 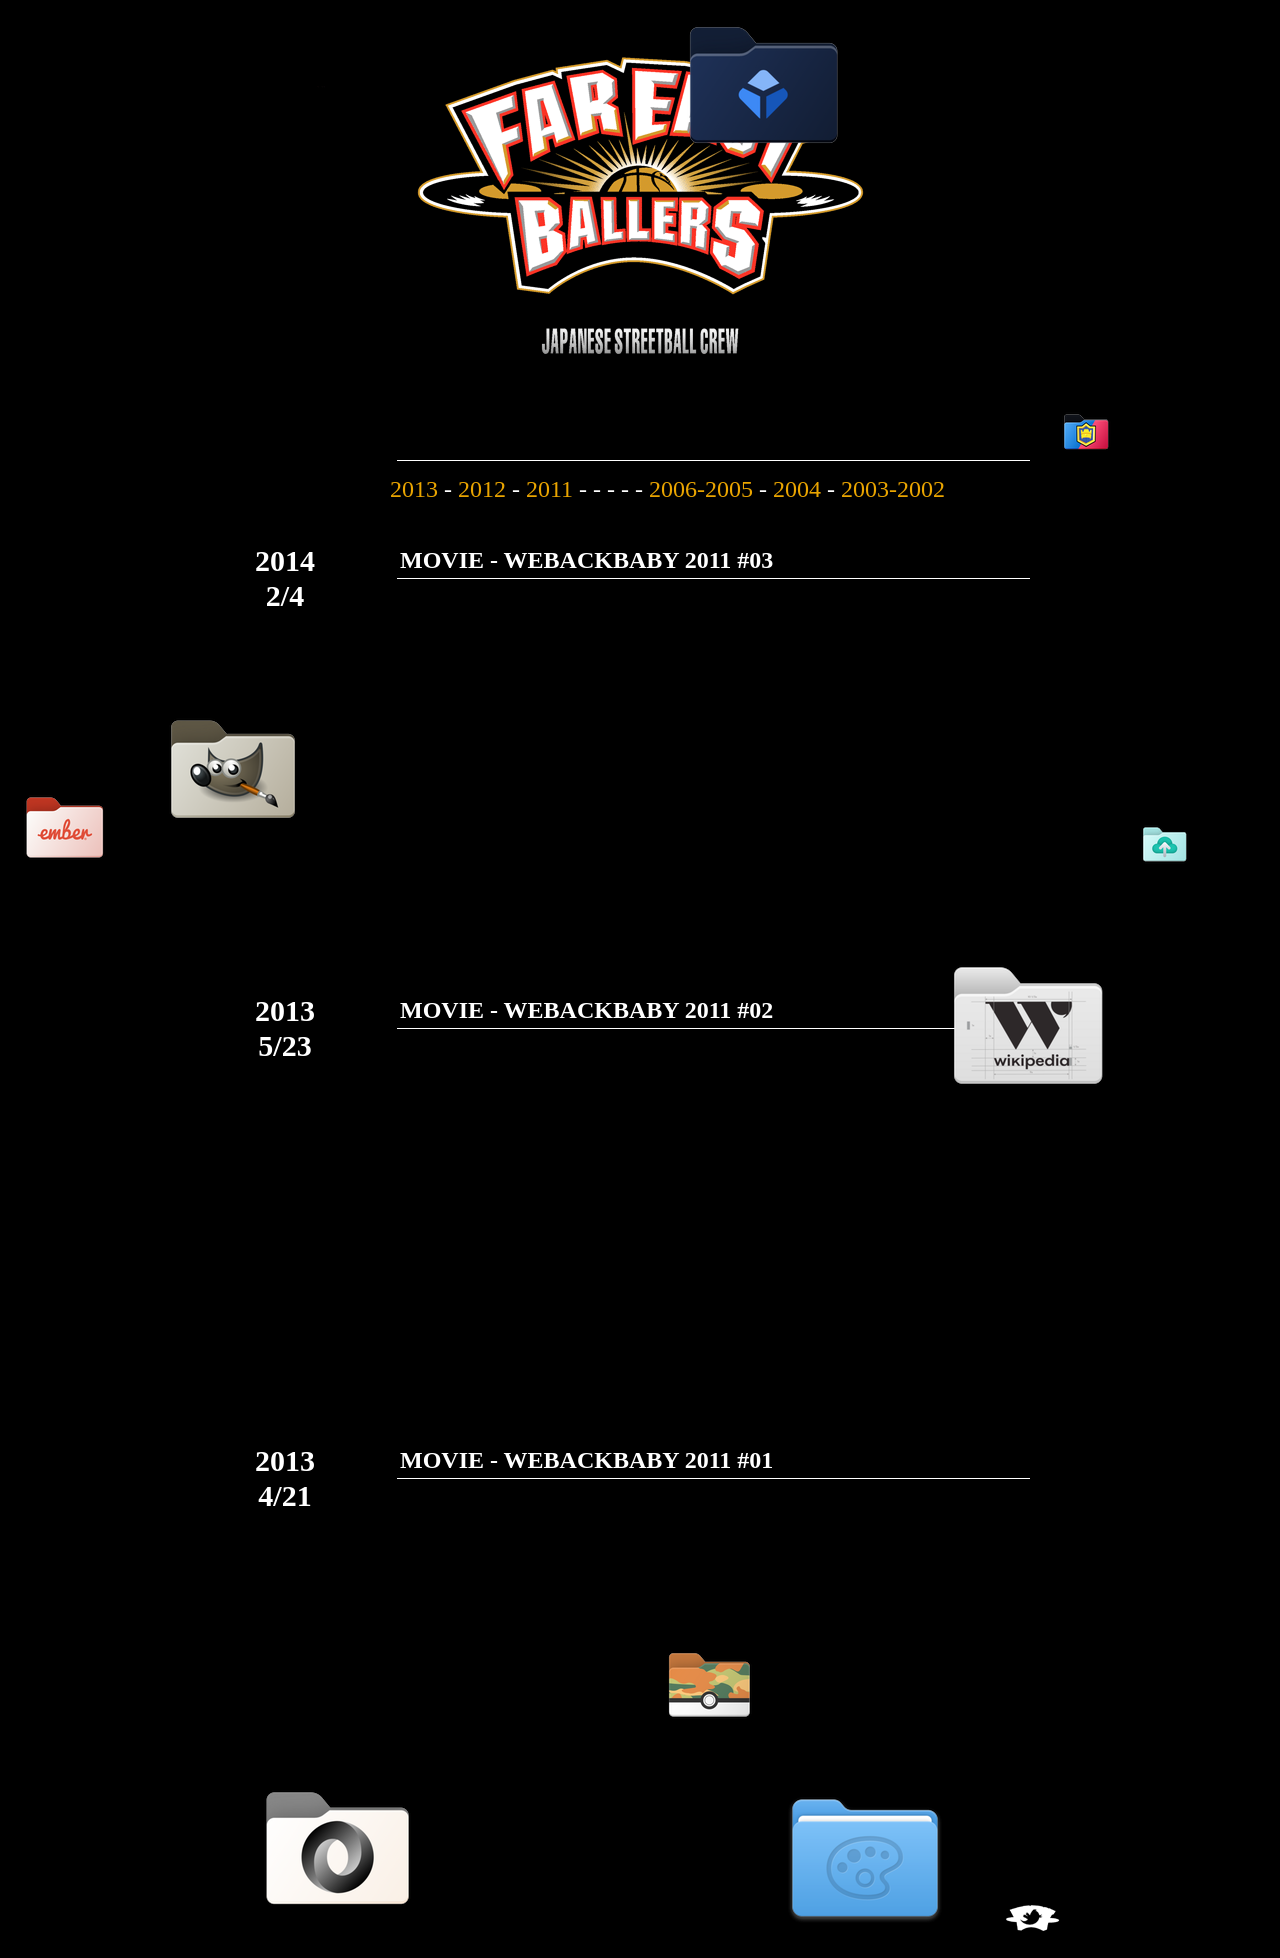 What do you see at coordinates (64, 829) in the screenshot?
I see `open ember.js project folder` at bounding box center [64, 829].